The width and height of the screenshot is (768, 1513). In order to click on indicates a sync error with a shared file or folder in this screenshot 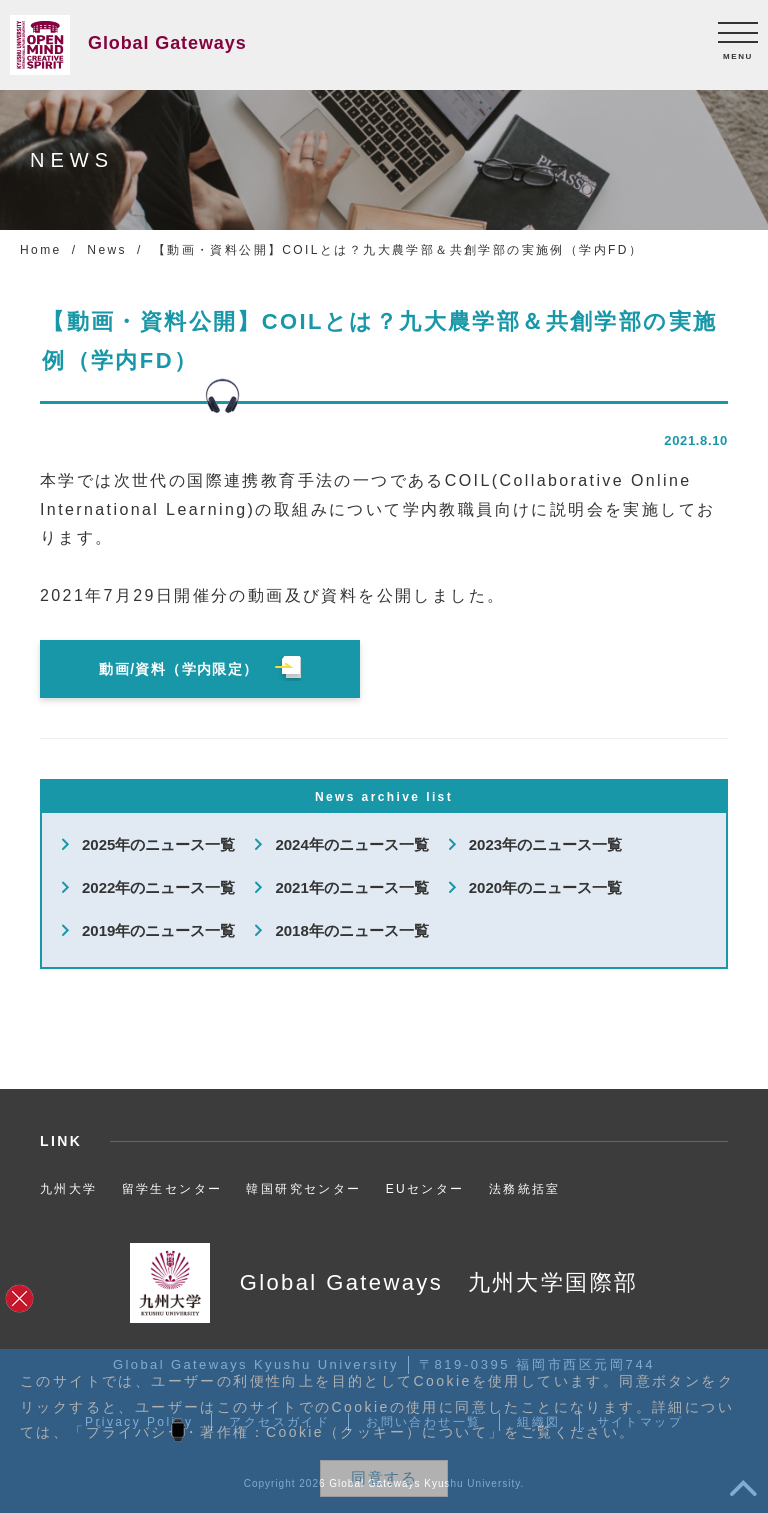, I will do `click(19, 1298)`.